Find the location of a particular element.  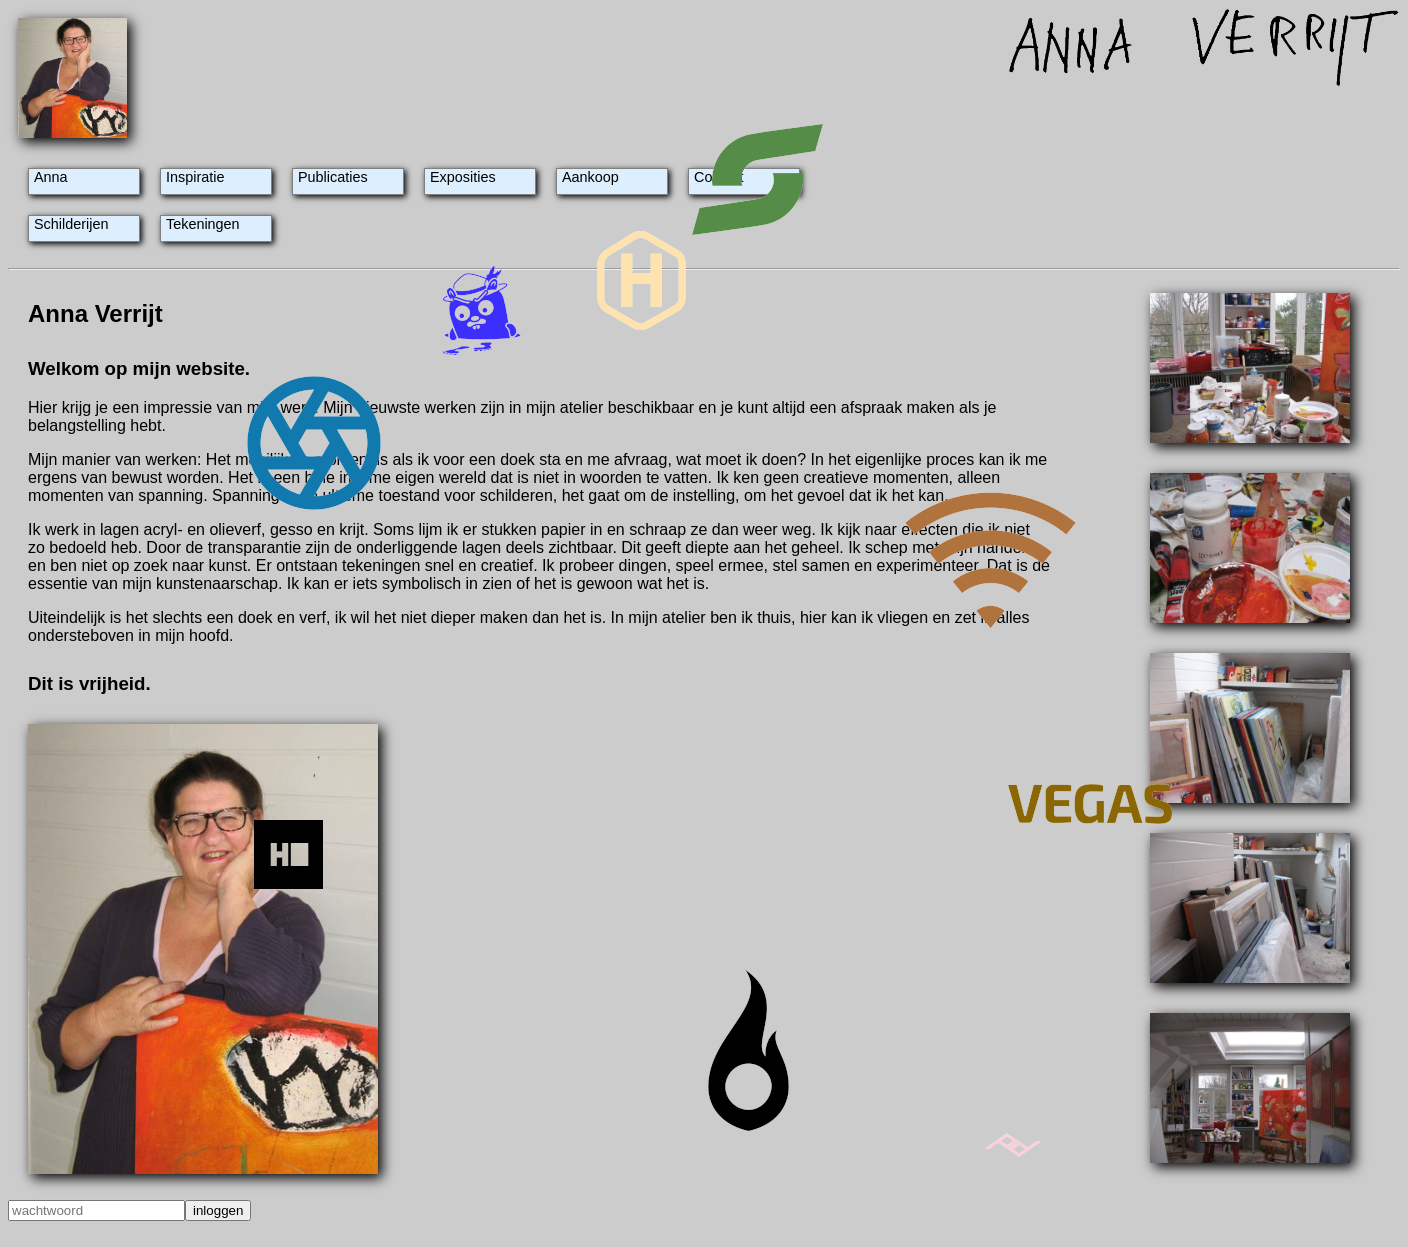

Hugo static site generator logo is located at coordinates (641, 280).